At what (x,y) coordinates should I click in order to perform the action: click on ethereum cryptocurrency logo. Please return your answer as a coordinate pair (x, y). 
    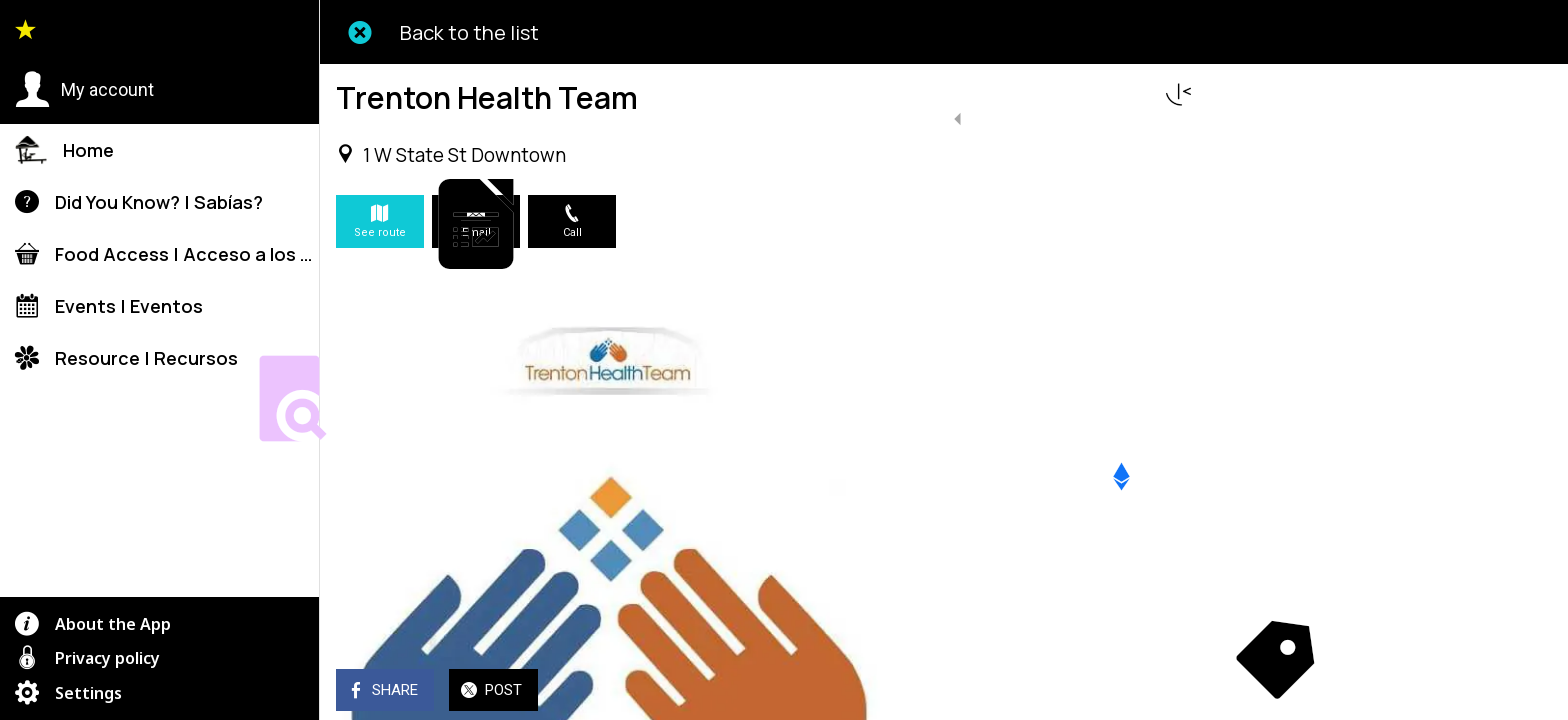
    Looking at the image, I should click on (1121, 476).